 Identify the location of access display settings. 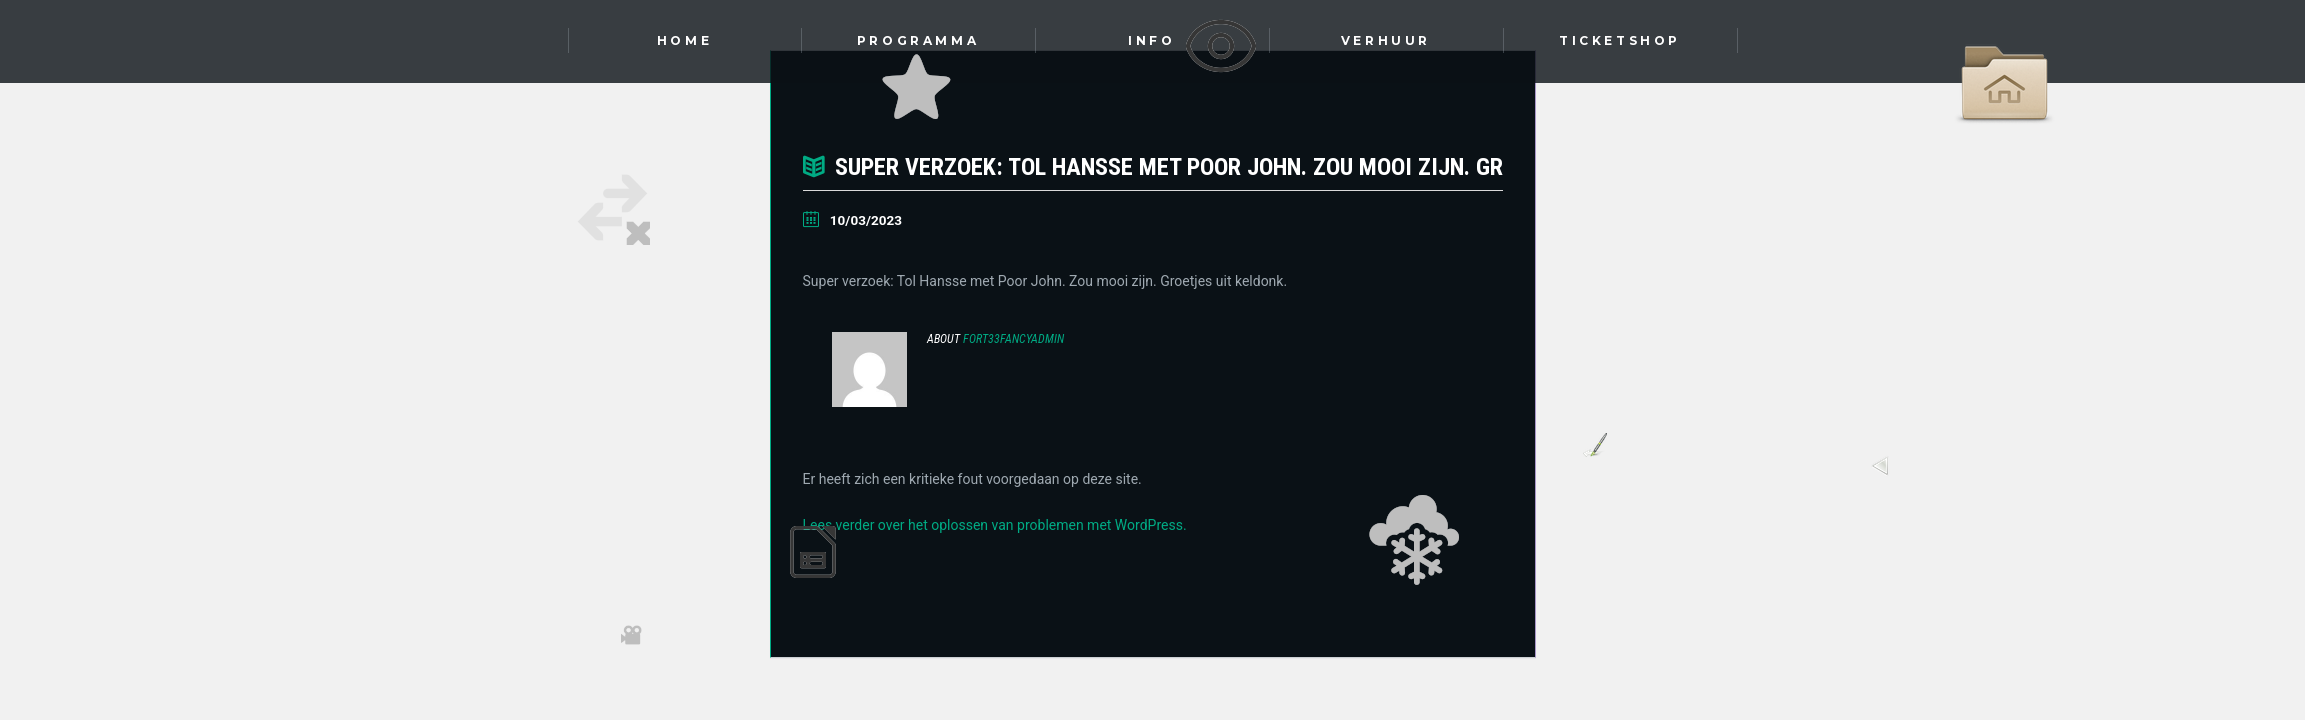
(1221, 46).